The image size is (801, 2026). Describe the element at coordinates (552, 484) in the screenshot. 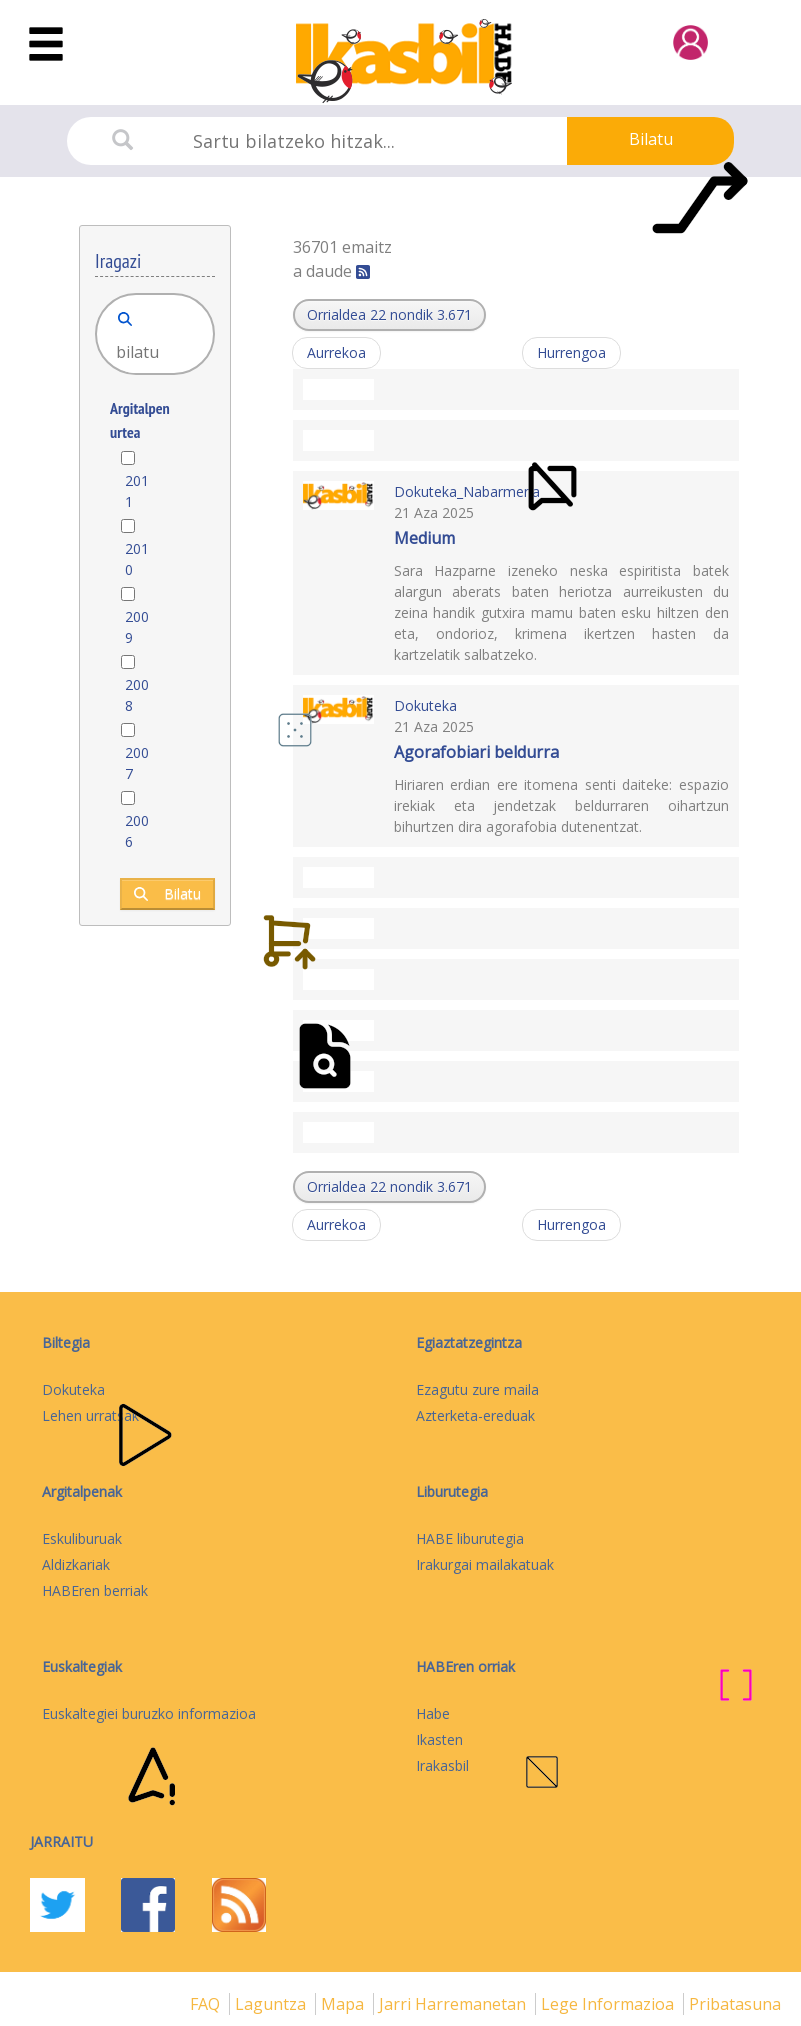

I see `mute or disable chat notifications` at that location.